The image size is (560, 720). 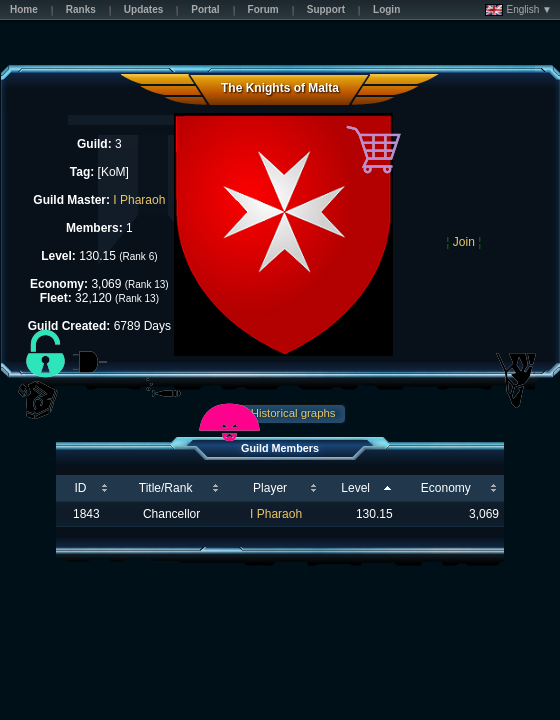 I want to click on indicates a corrupted or damaged file, so click(x=38, y=400).